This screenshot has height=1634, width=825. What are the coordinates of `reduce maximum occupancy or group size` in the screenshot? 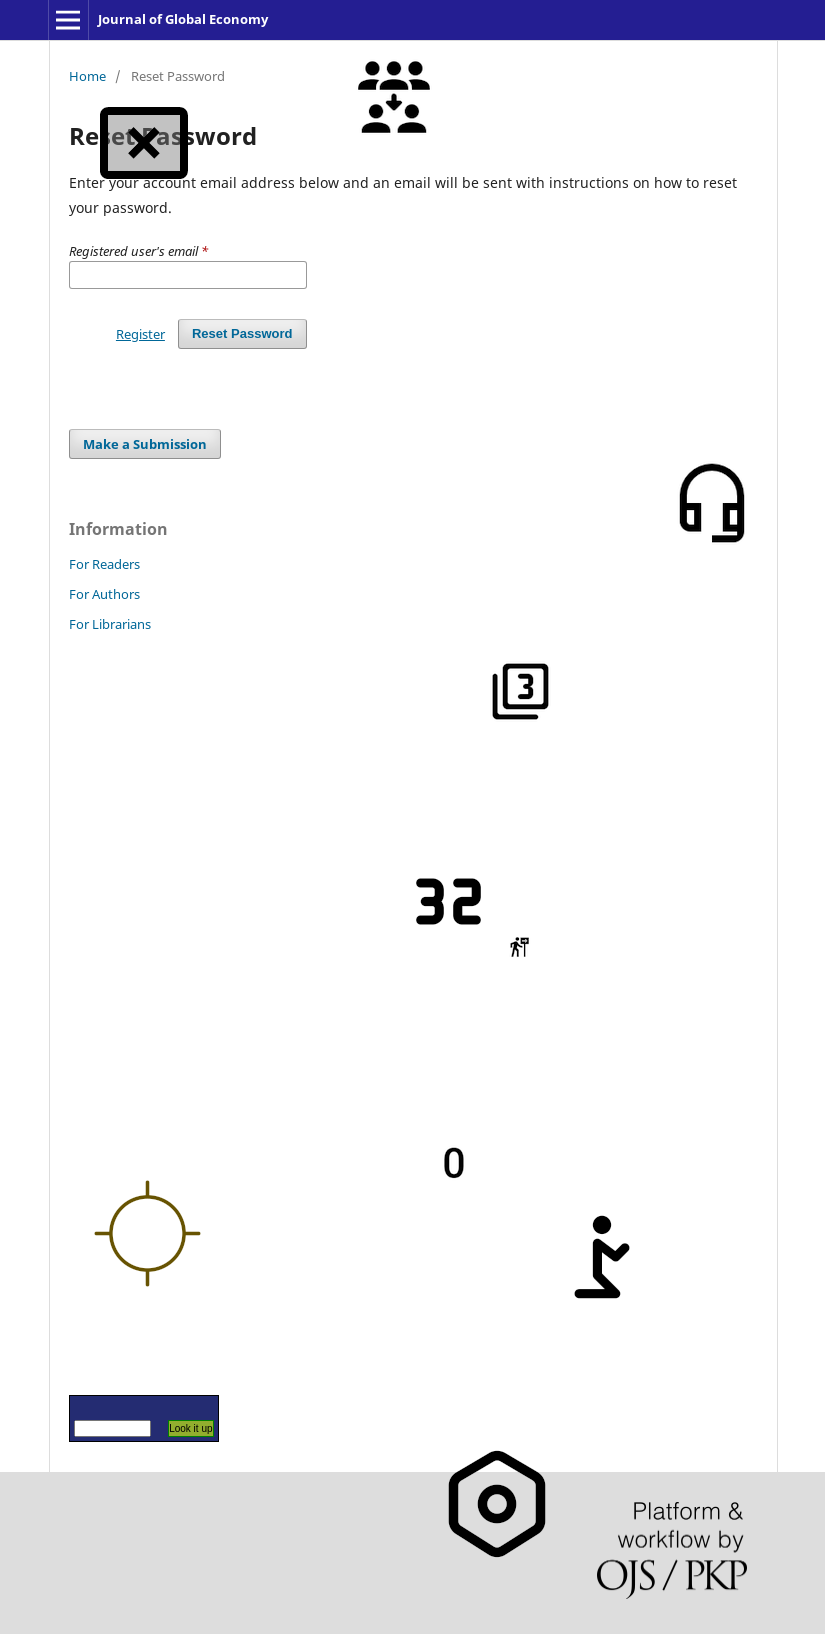 It's located at (394, 97).